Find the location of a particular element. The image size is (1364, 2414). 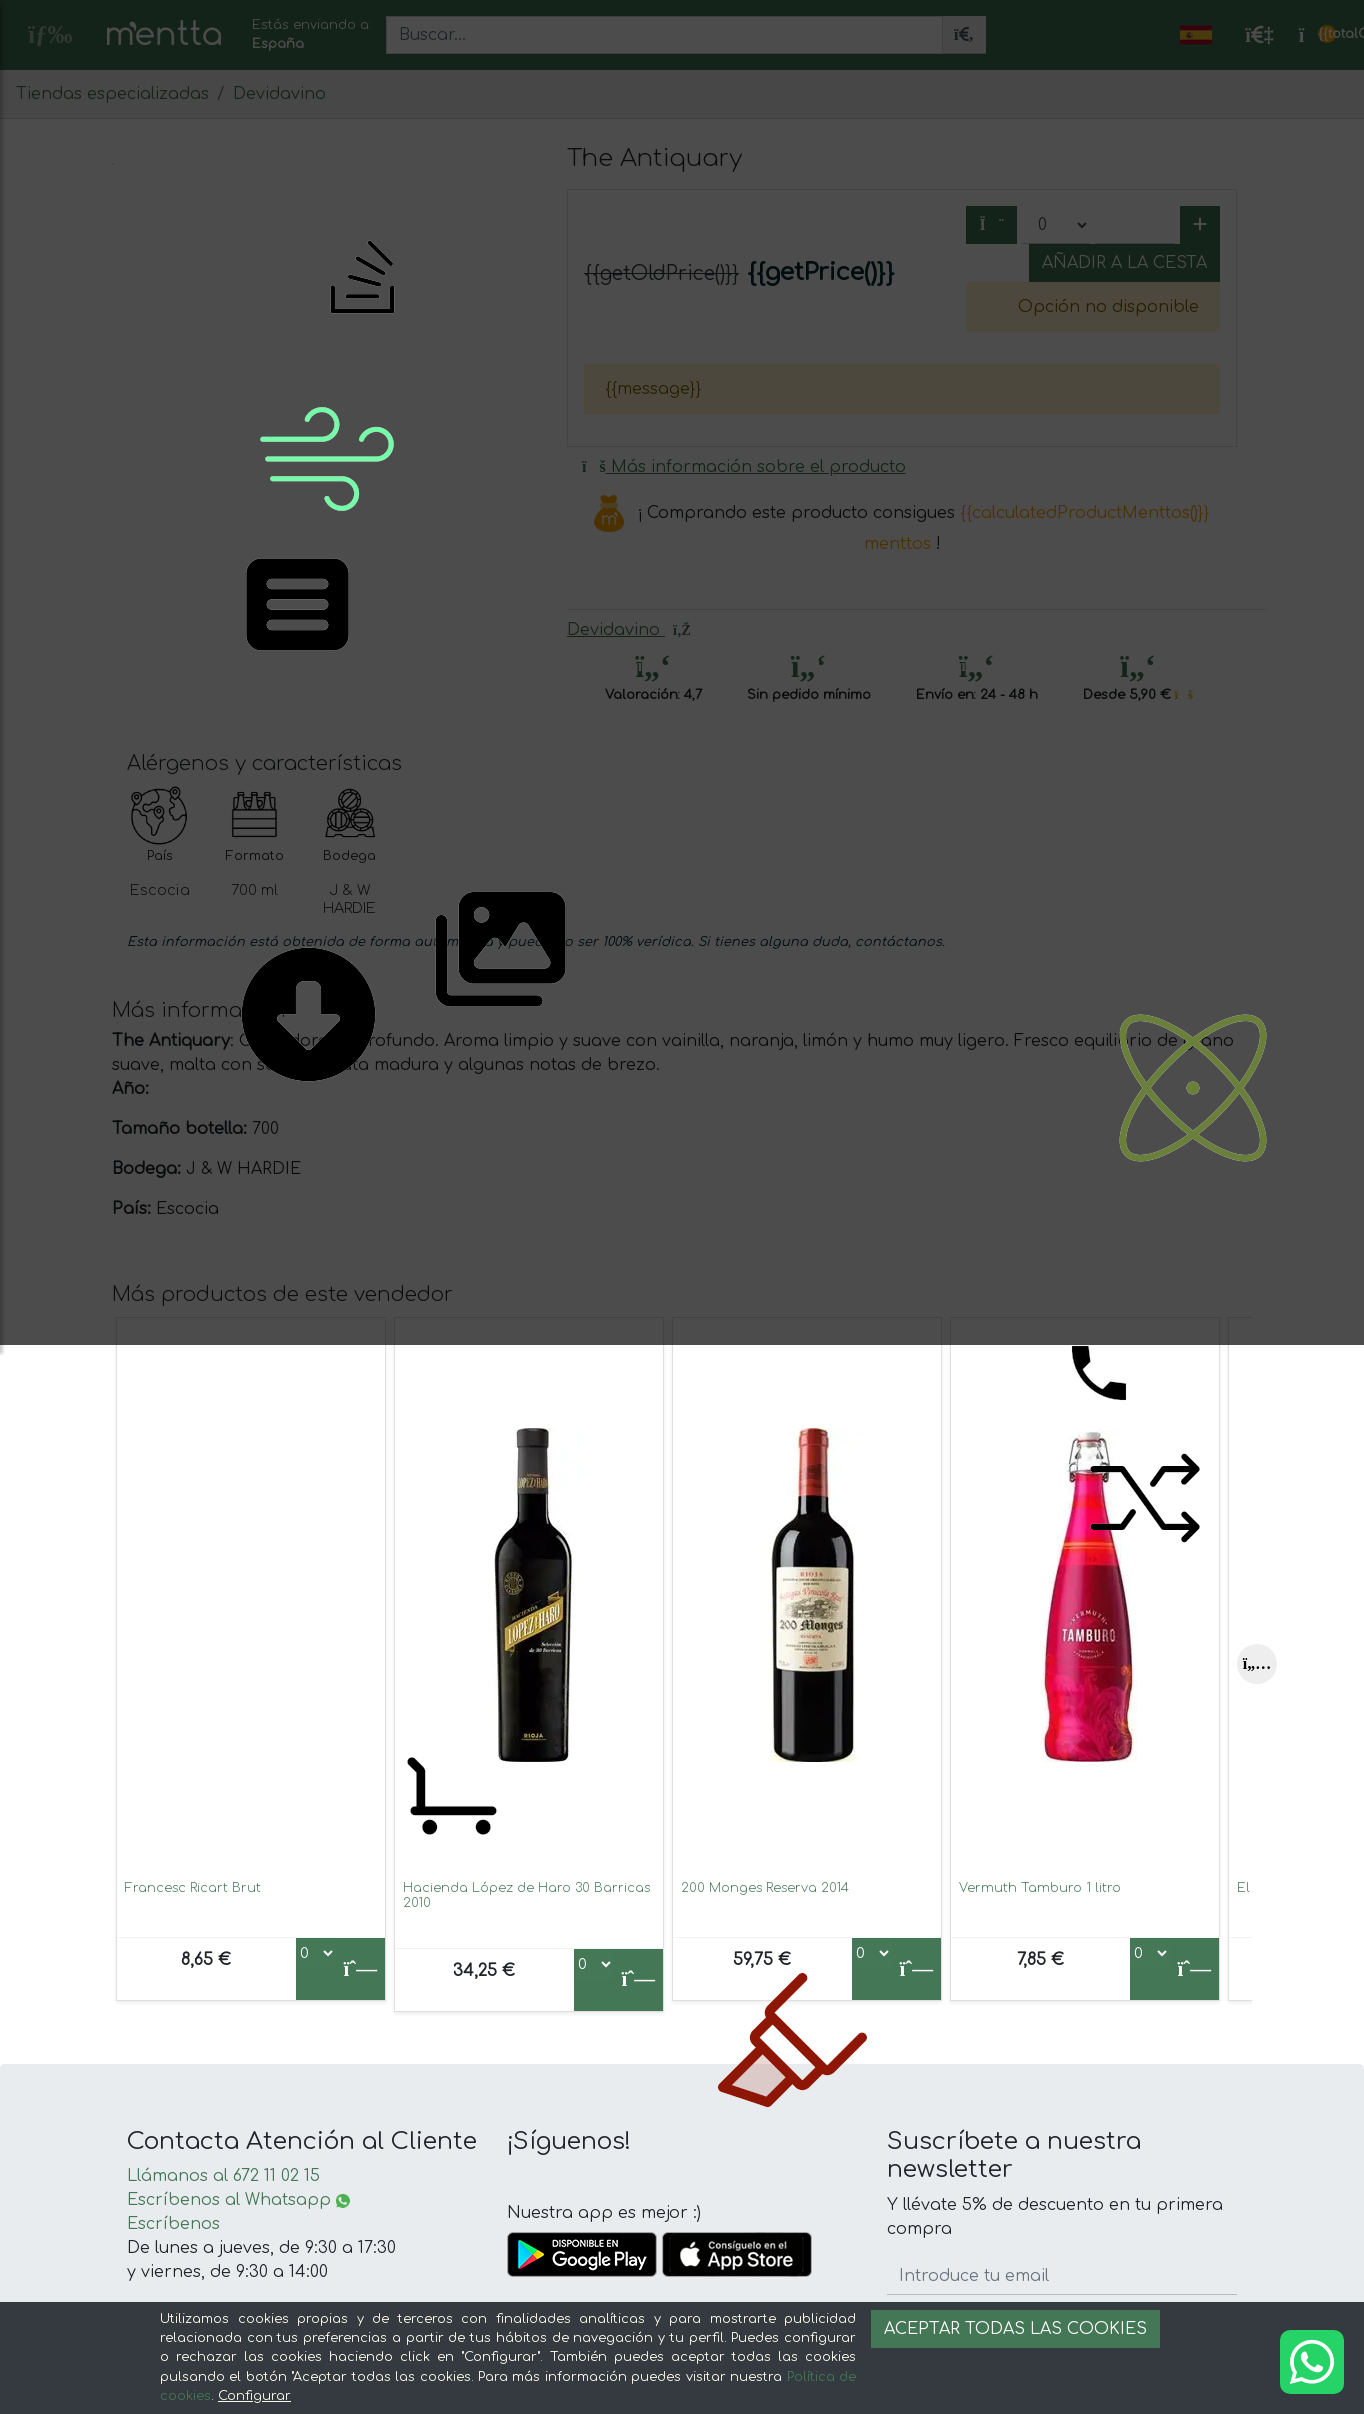

download a file or content is located at coordinates (308, 1014).